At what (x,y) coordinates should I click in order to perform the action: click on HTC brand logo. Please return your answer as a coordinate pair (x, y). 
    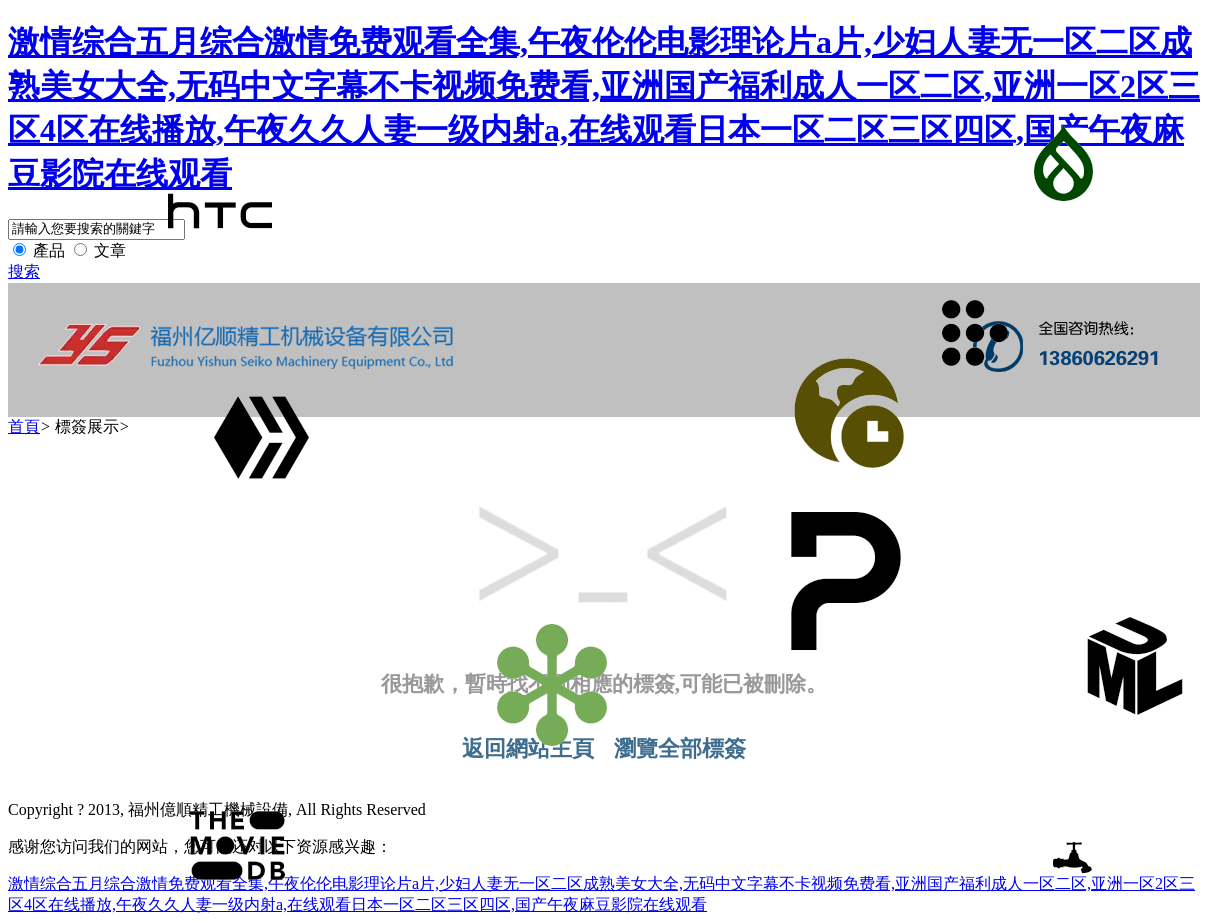
    Looking at the image, I should click on (220, 211).